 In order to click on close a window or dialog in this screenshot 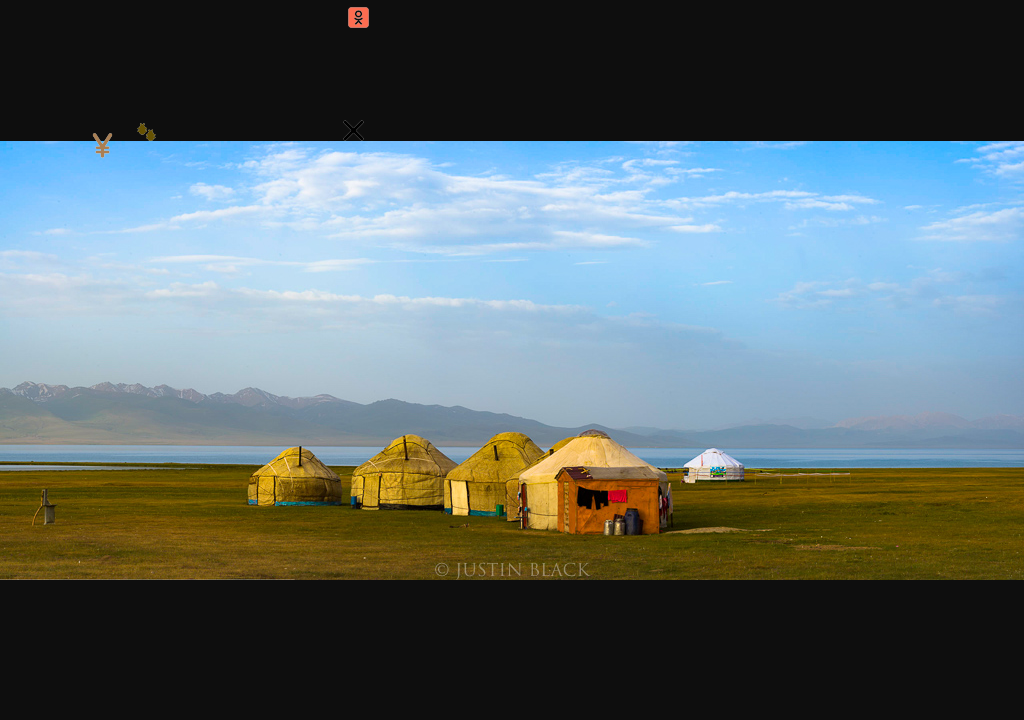, I will do `click(353, 130)`.